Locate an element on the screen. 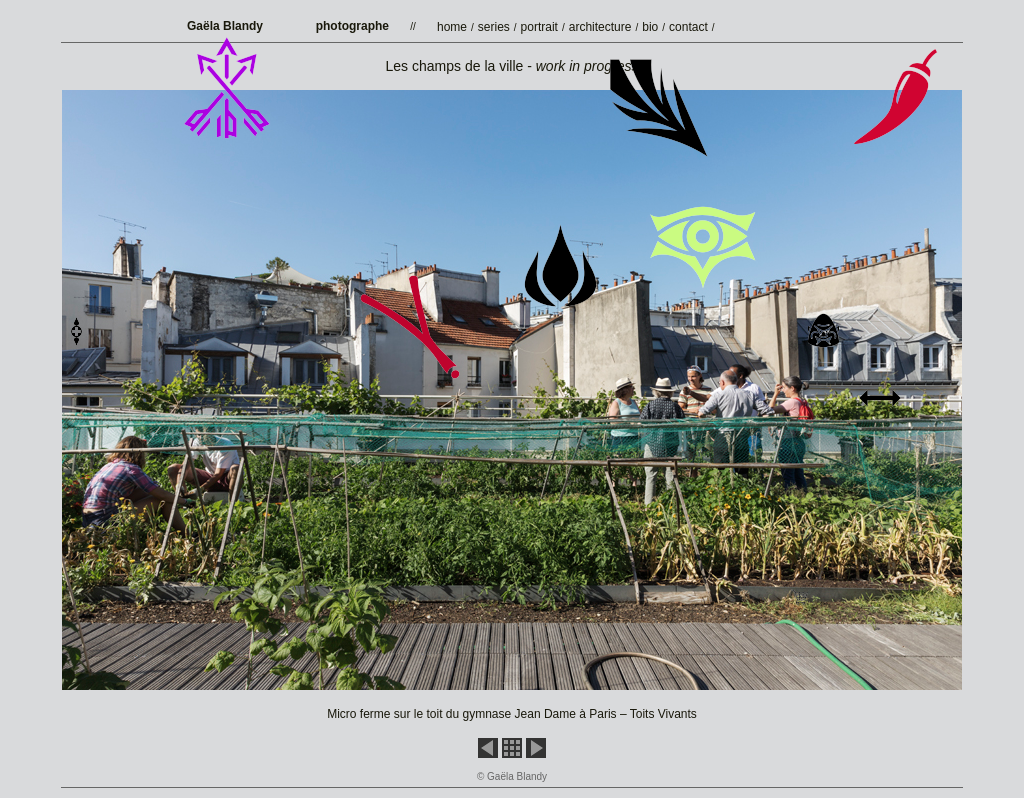 This screenshot has width=1024, height=798. view your shopping cart is located at coordinates (800, 597).